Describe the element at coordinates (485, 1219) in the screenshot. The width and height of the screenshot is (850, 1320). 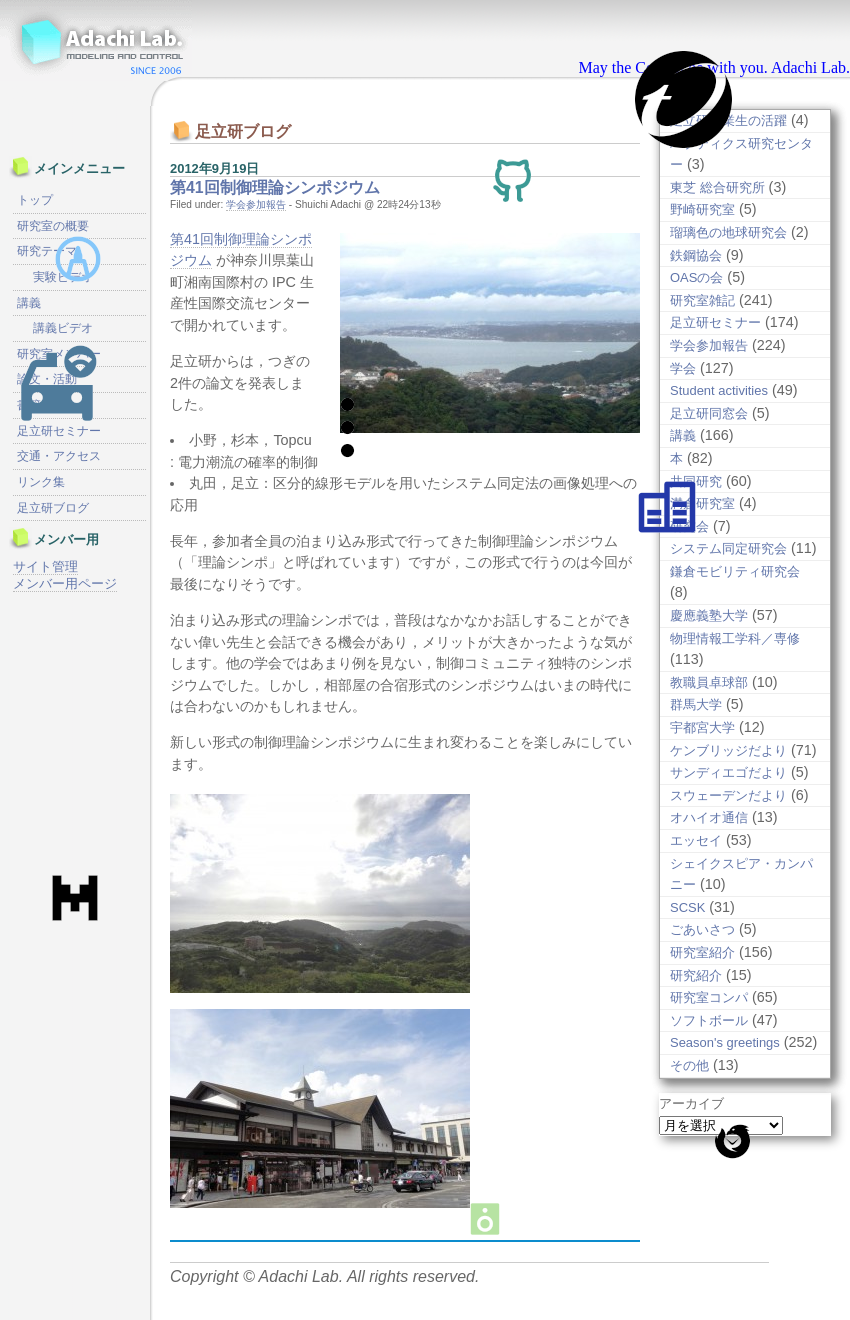
I see `adjust speaker or audio output settings` at that location.